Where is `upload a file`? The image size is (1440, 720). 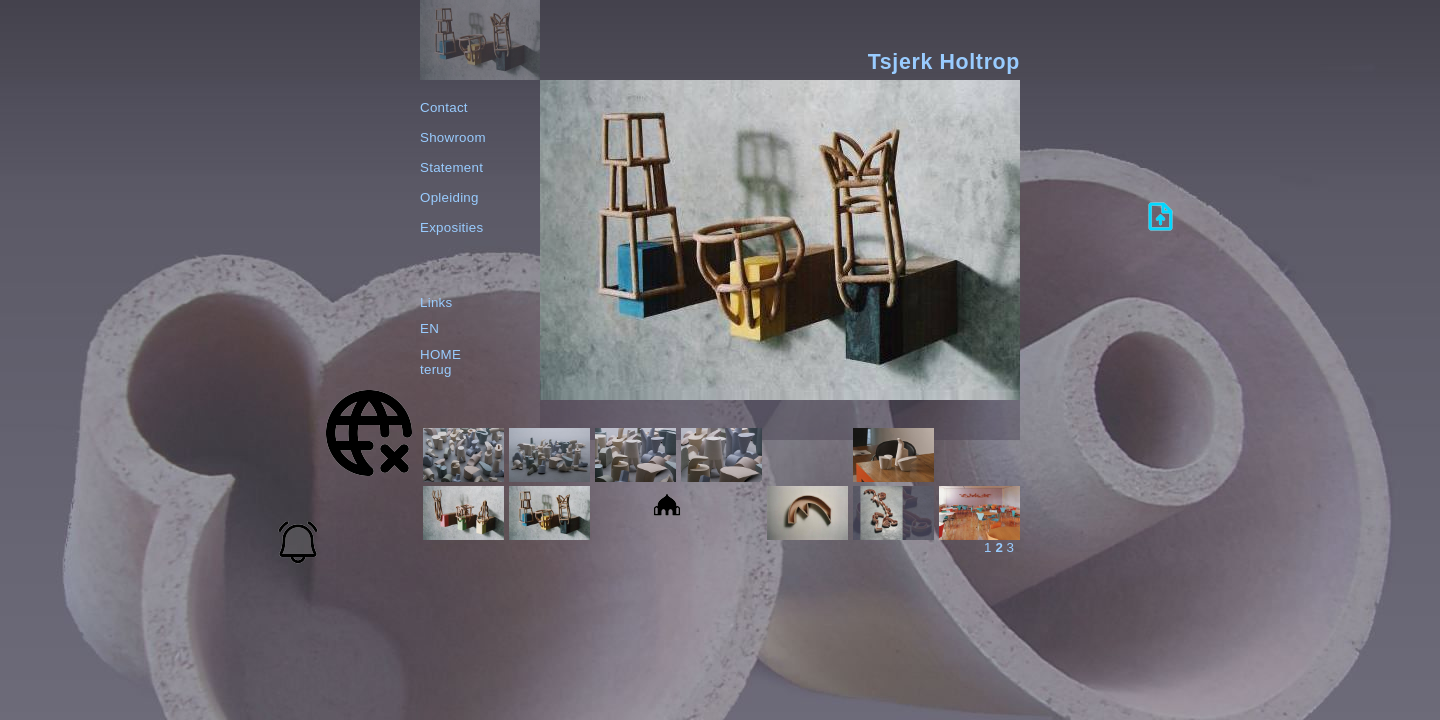 upload a file is located at coordinates (1160, 216).